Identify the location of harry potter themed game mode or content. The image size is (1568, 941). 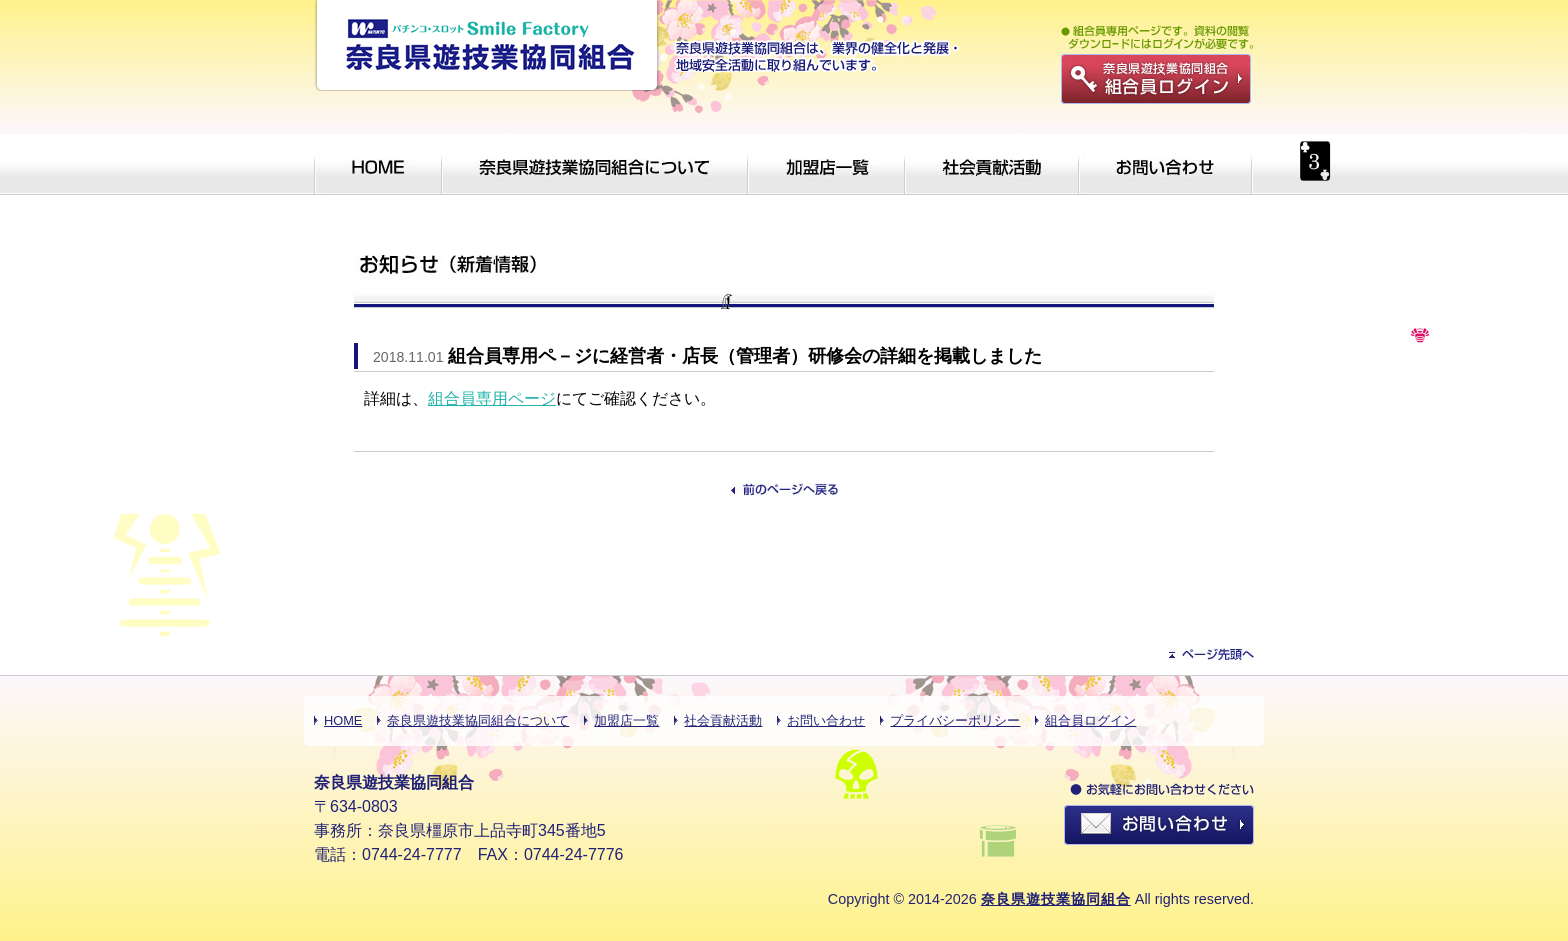
(856, 774).